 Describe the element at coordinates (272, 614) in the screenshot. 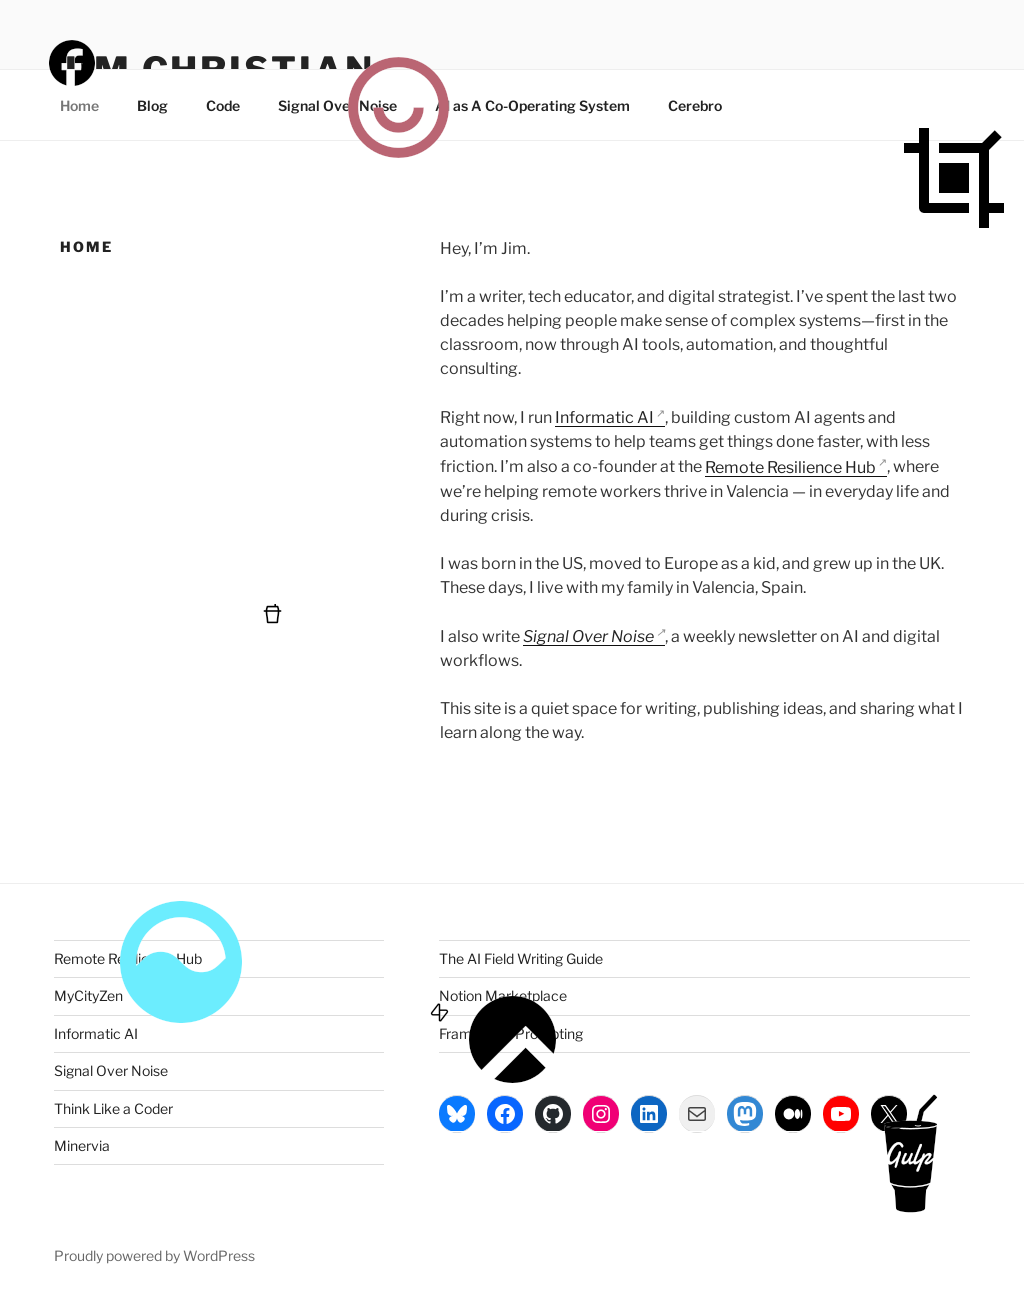

I see `view food and drink options` at that location.